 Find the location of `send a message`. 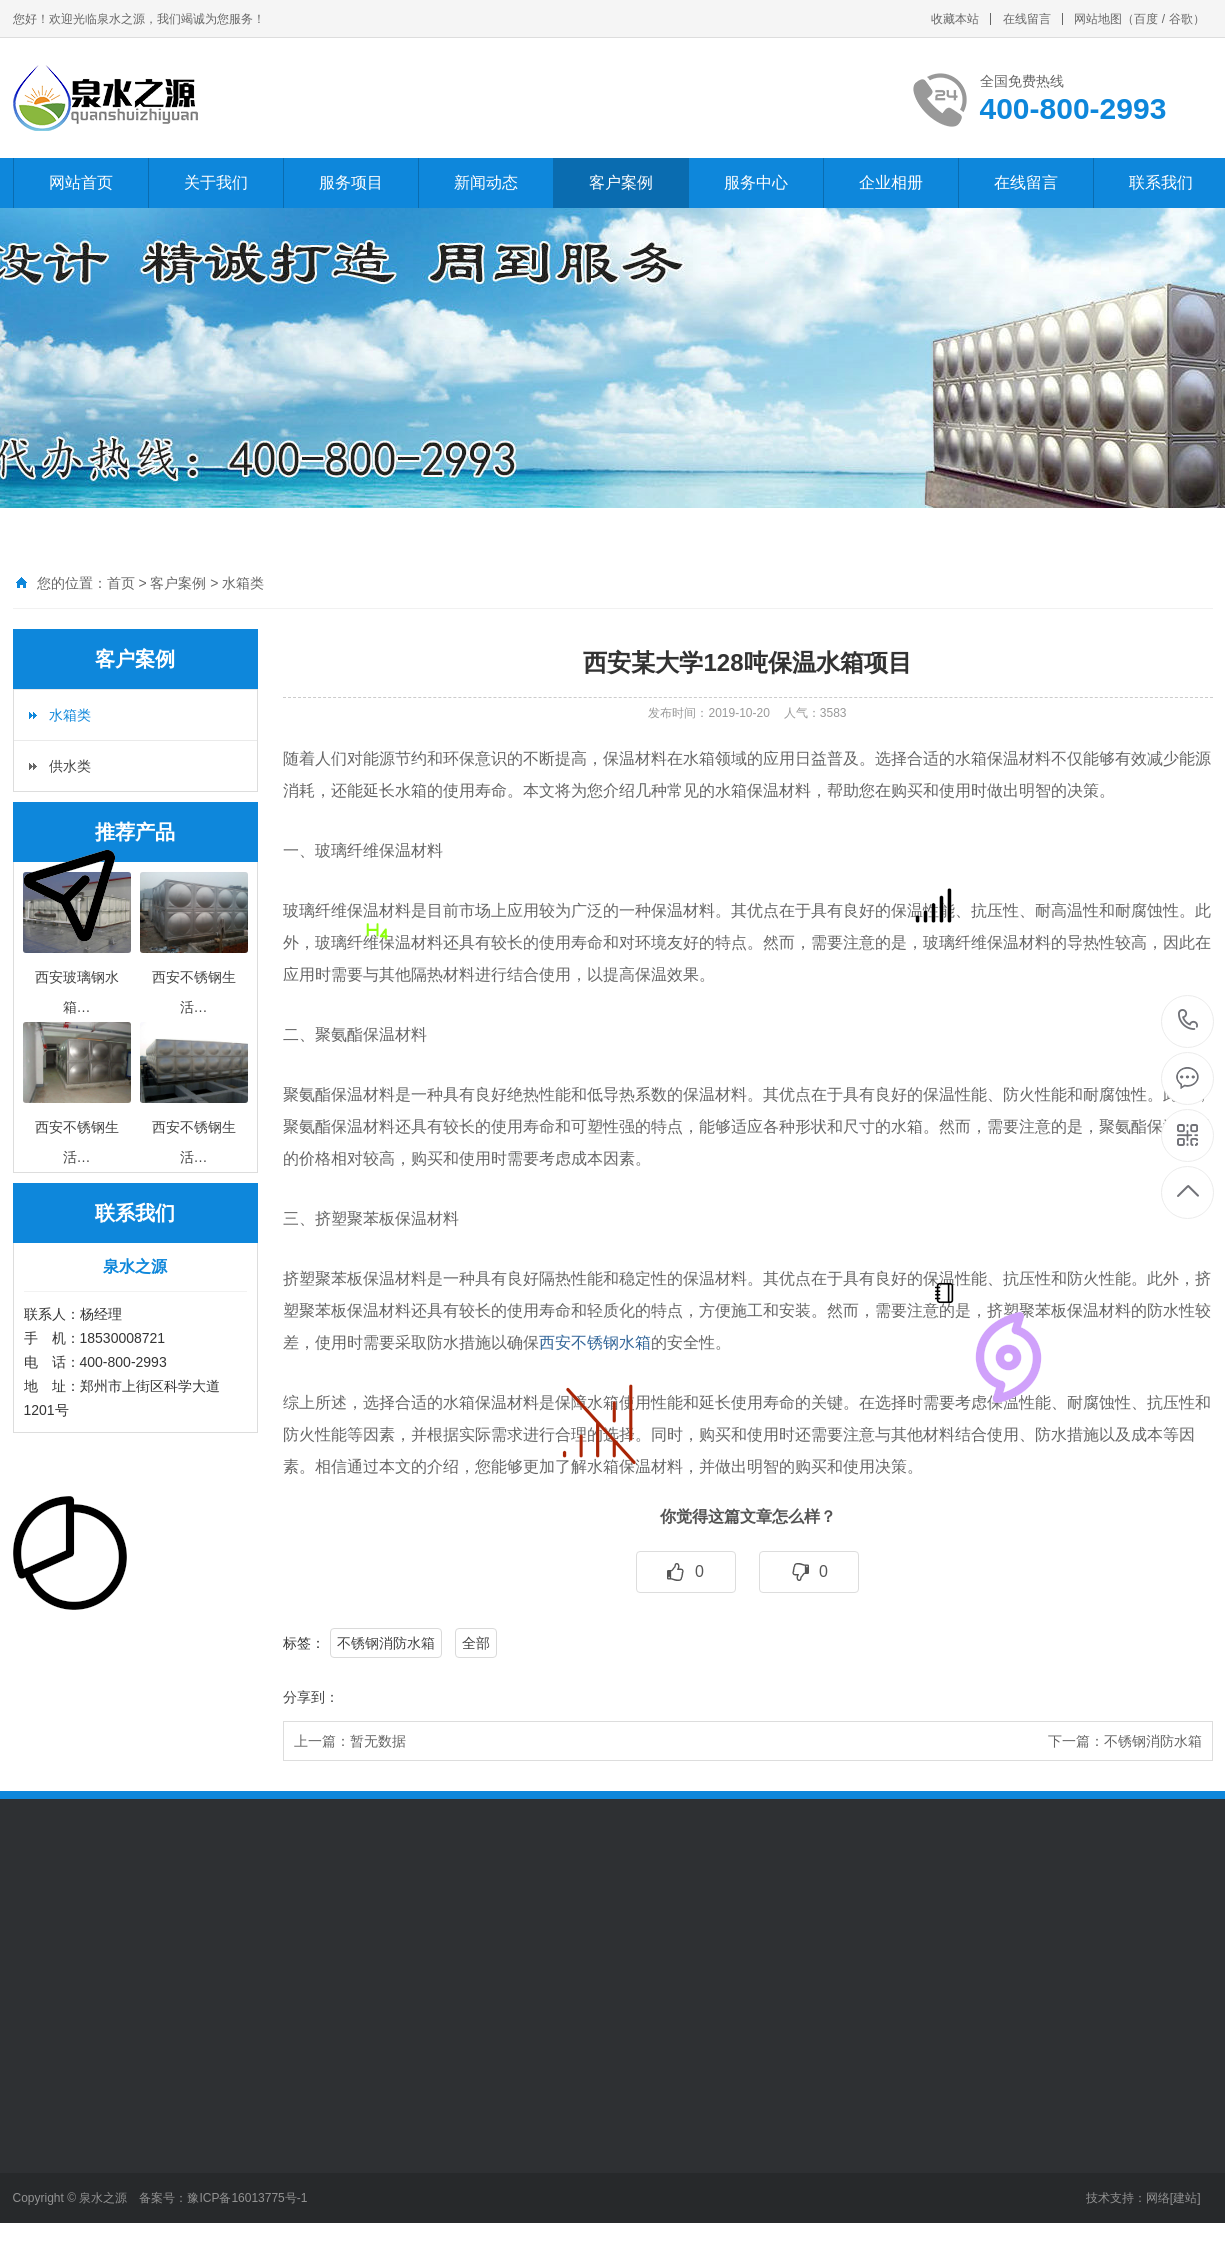

send a message is located at coordinates (72, 892).